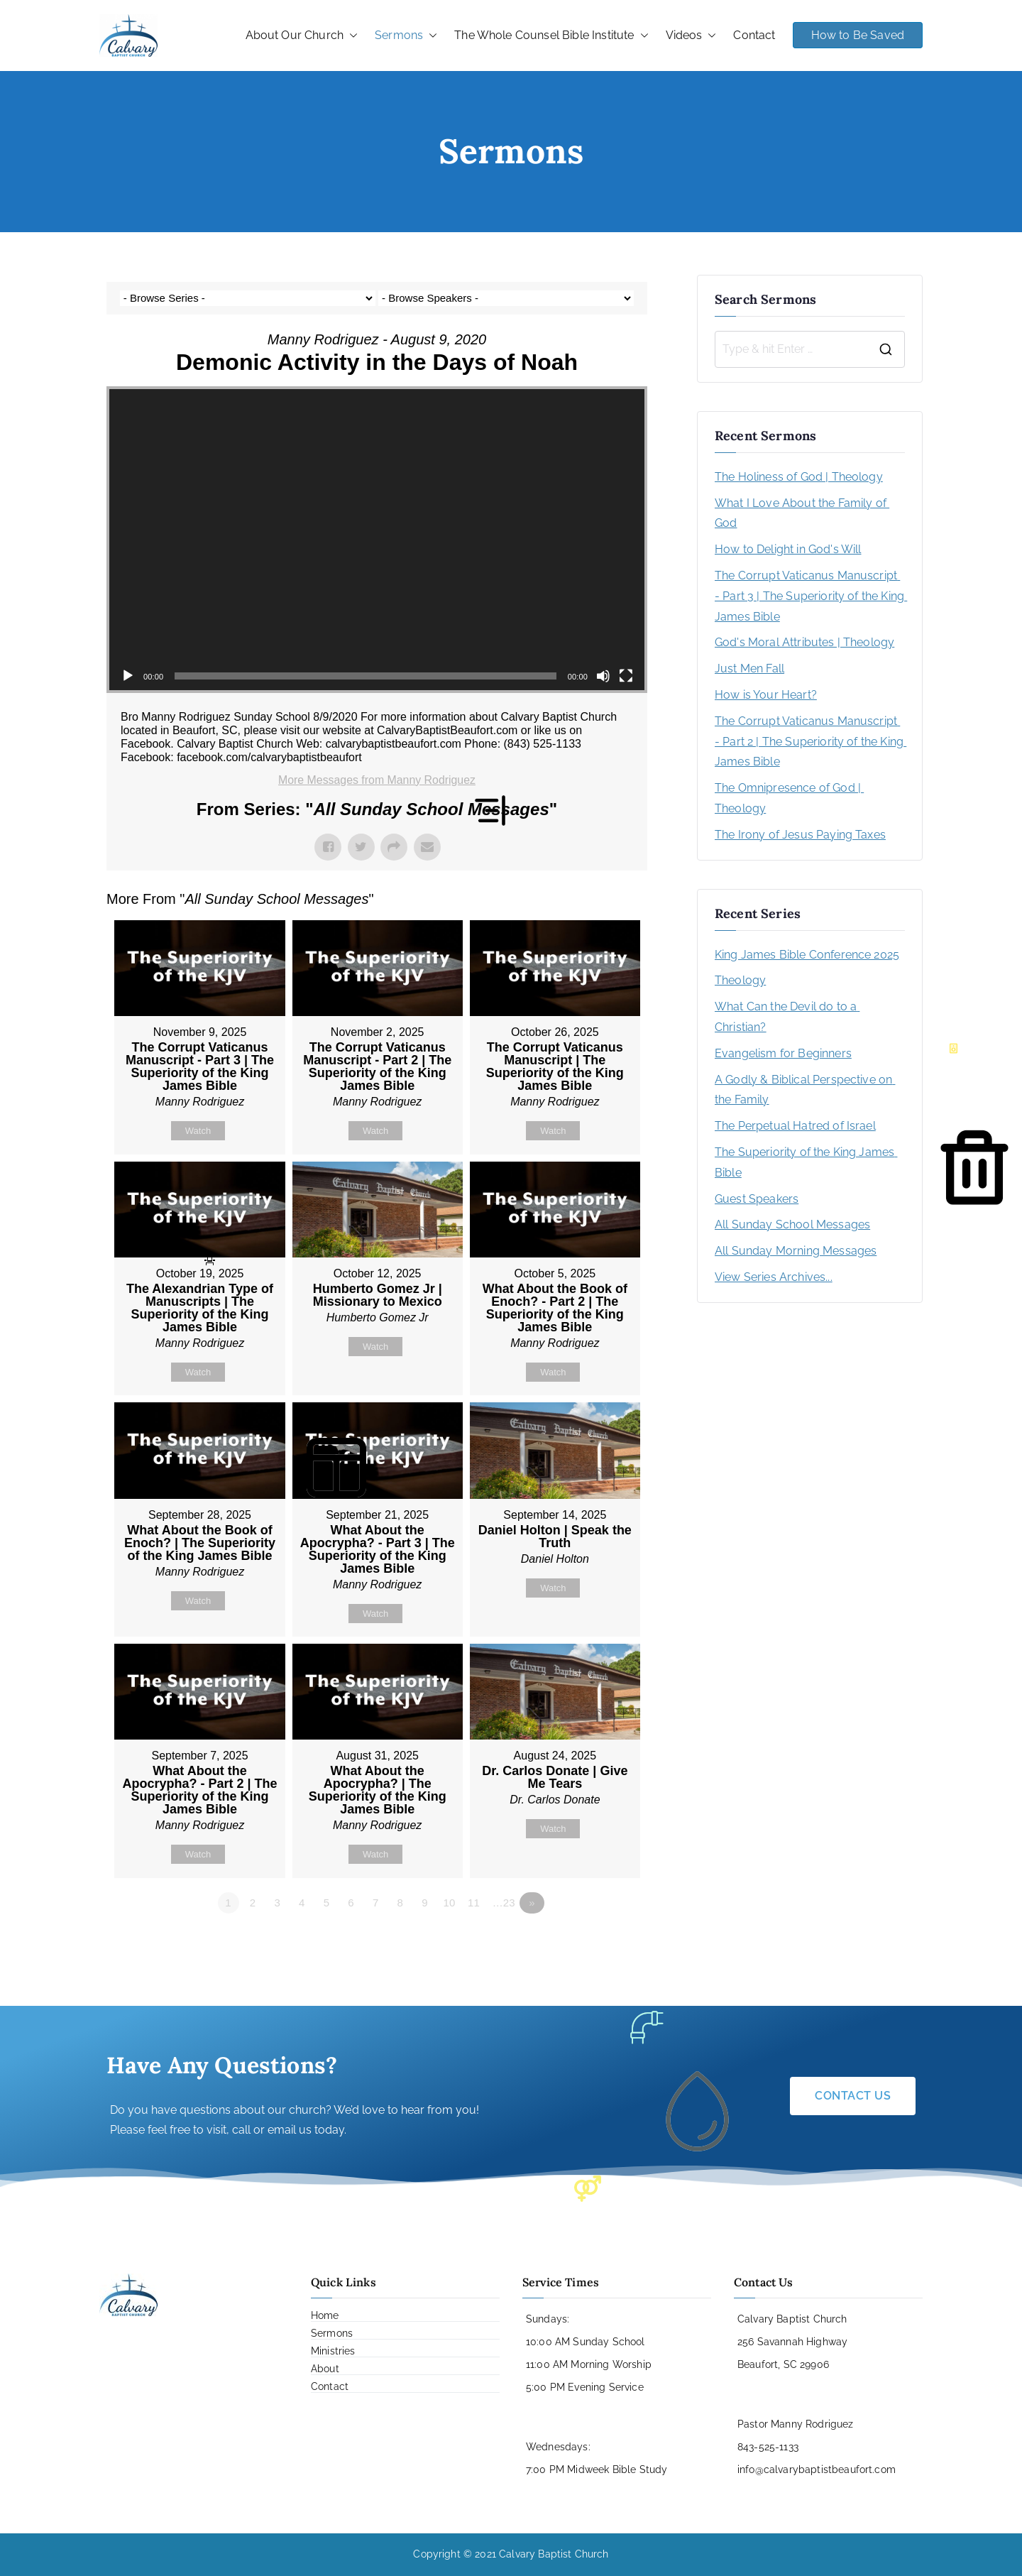 This screenshot has width=1022, height=2576. Describe the element at coordinates (697, 2114) in the screenshot. I see `indicates water or liquid-related settings` at that location.